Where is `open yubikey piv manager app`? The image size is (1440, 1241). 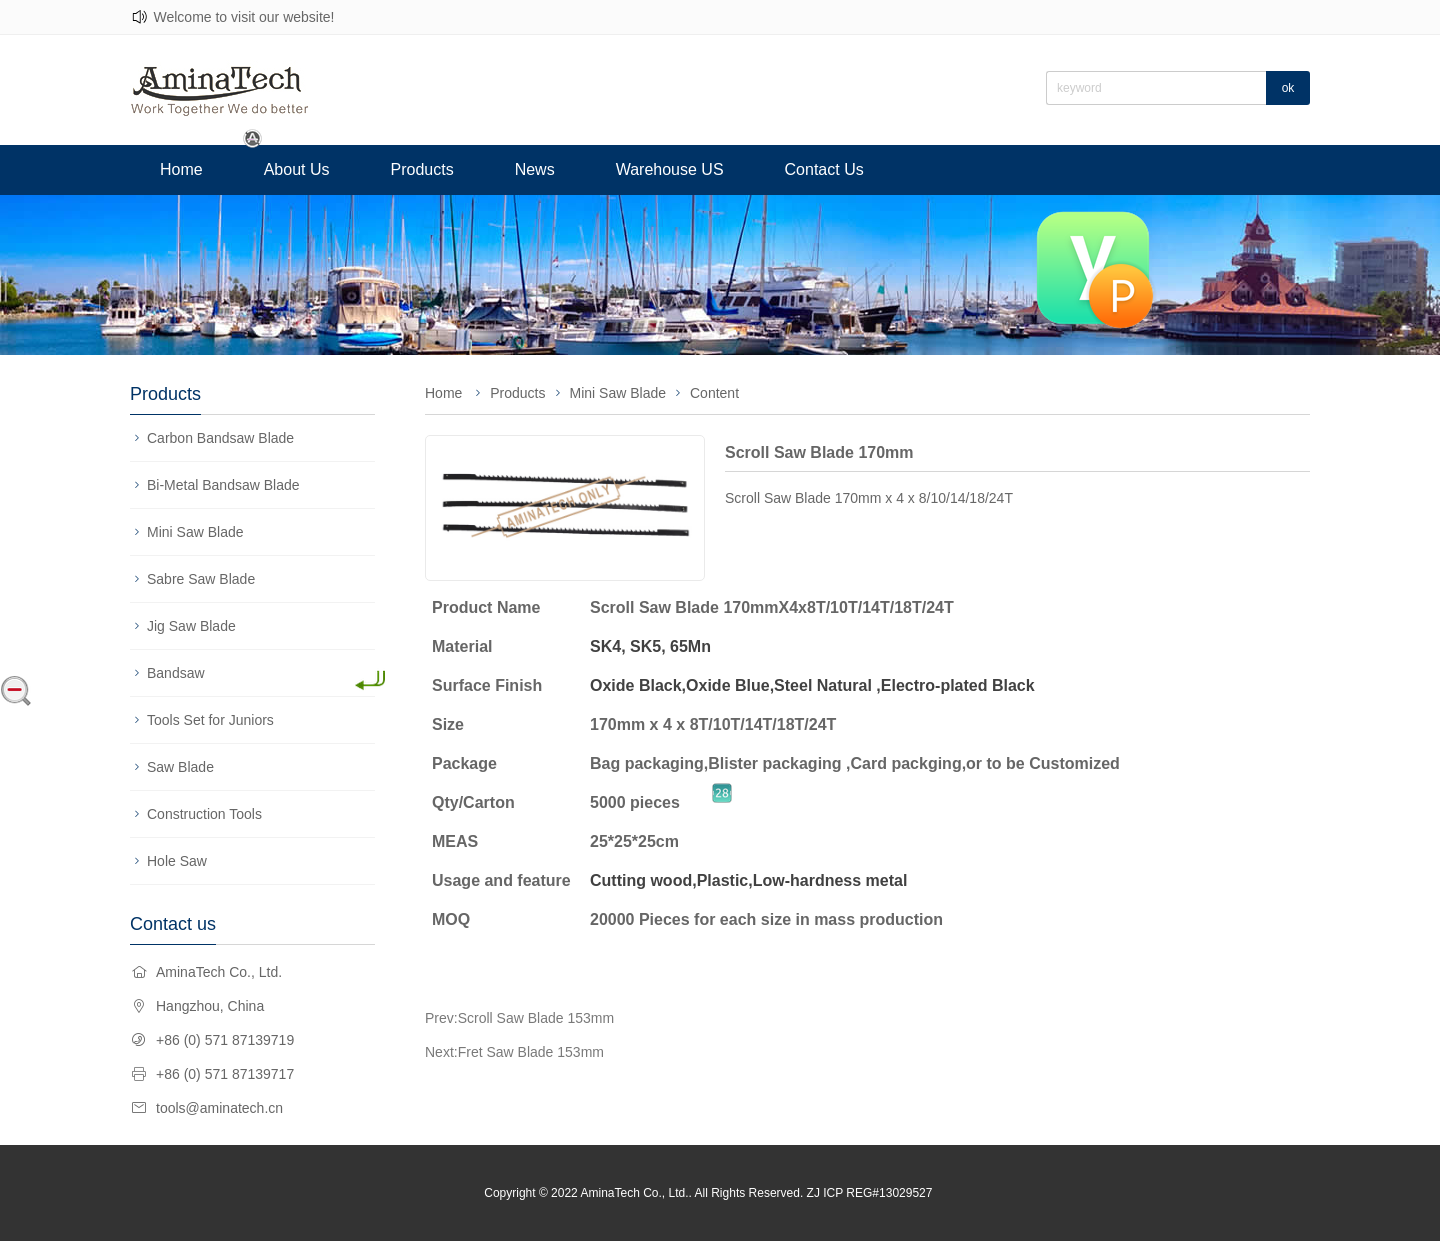 open yubikey piv manager app is located at coordinates (1093, 268).